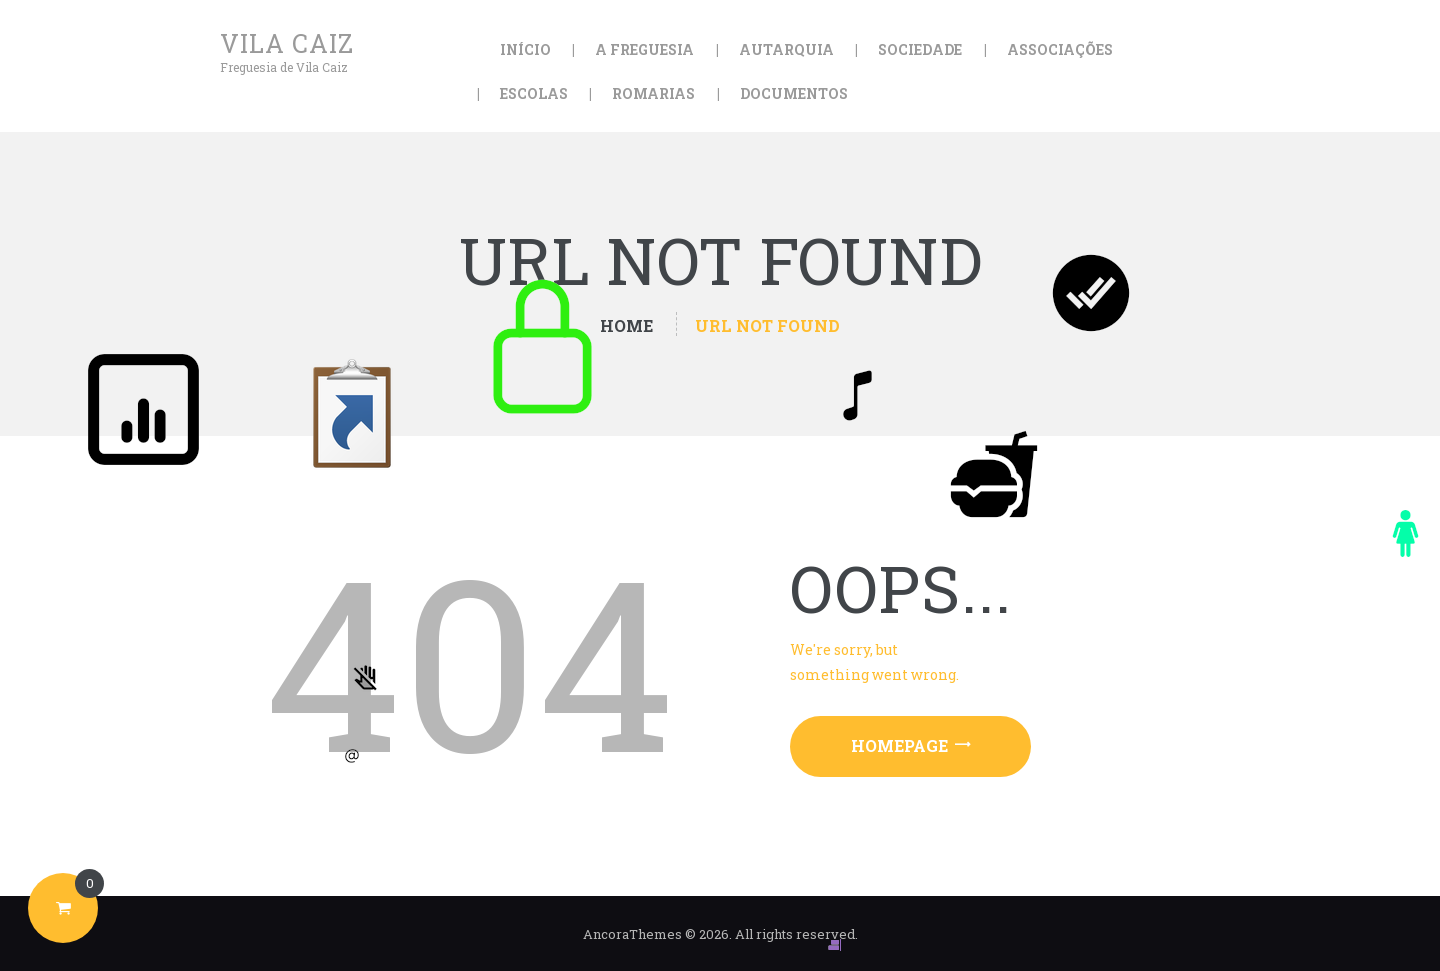 The image size is (1440, 971). What do you see at coordinates (352, 756) in the screenshot?
I see `compose a new email` at bounding box center [352, 756].